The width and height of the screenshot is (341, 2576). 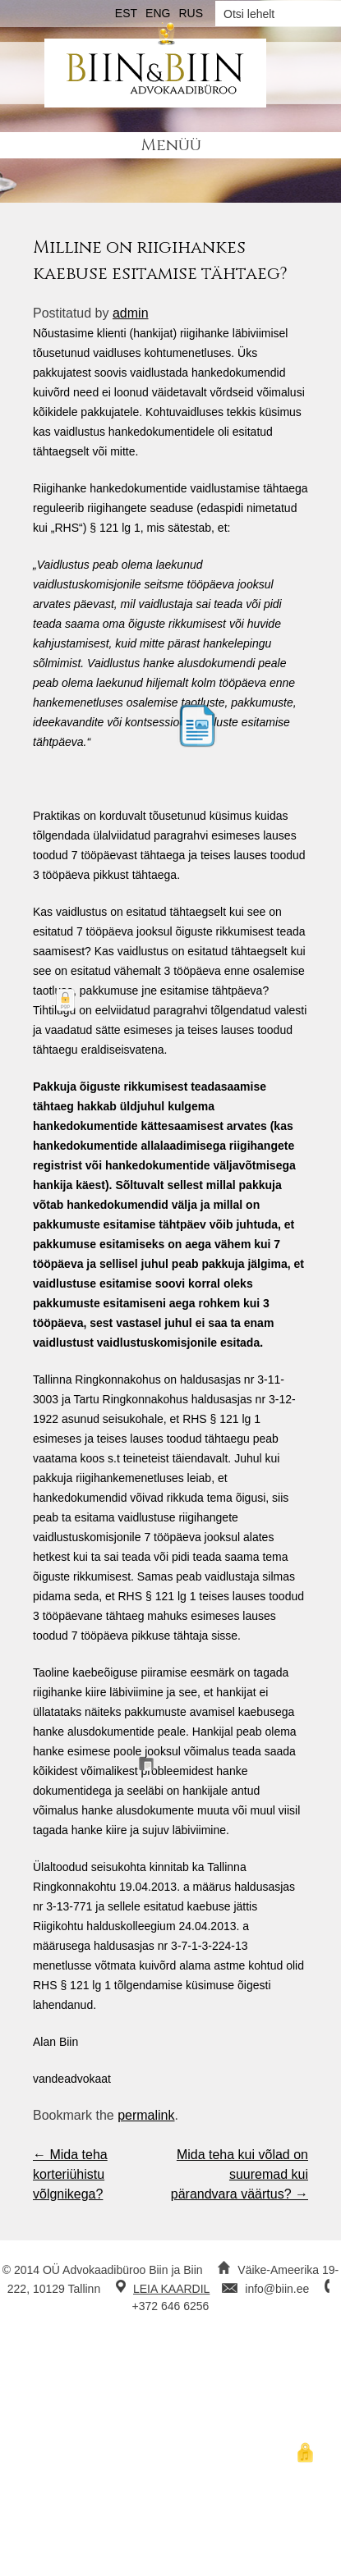 What do you see at coordinates (166, 33) in the screenshot?
I see `access particle emitter effects library in iMovie` at bounding box center [166, 33].